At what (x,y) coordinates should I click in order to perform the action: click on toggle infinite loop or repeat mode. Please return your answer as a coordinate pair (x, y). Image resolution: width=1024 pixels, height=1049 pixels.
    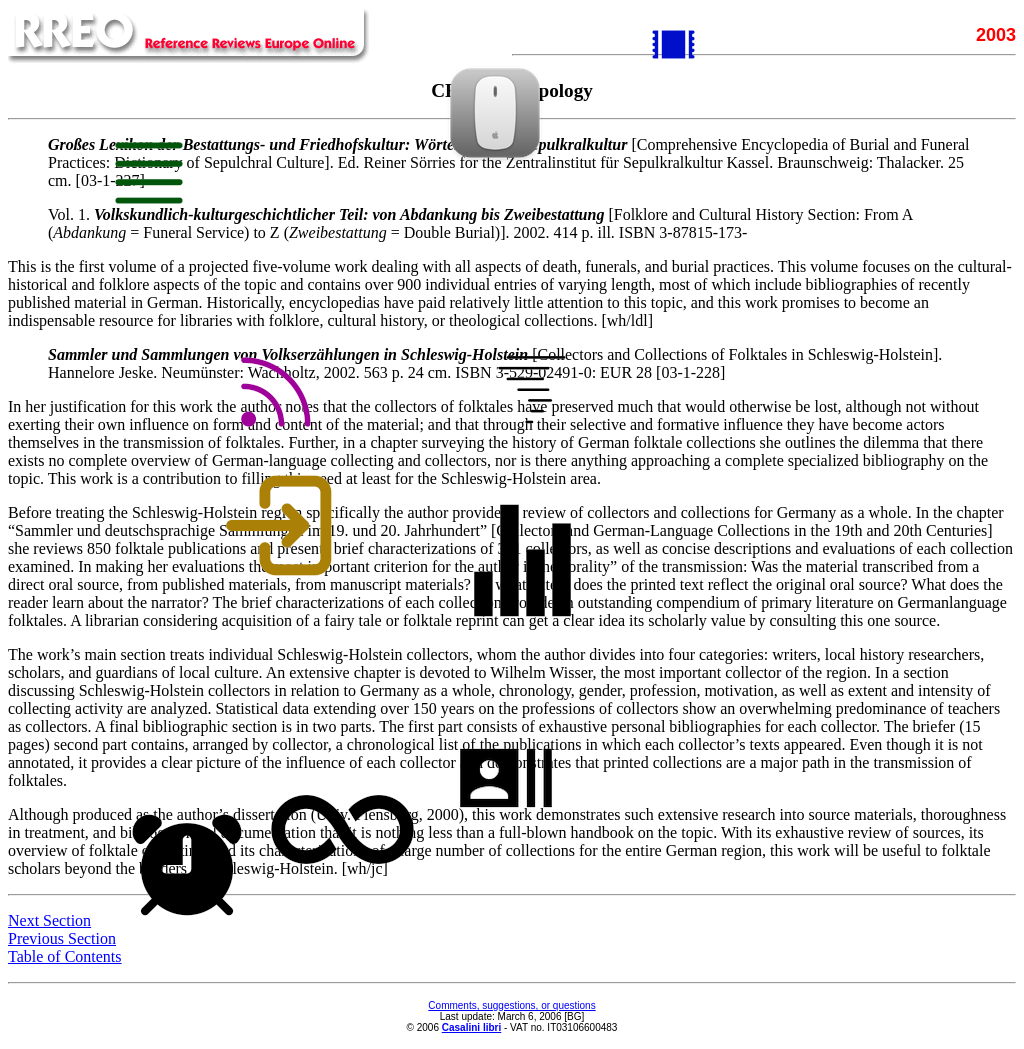
    Looking at the image, I should click on (342, 829).